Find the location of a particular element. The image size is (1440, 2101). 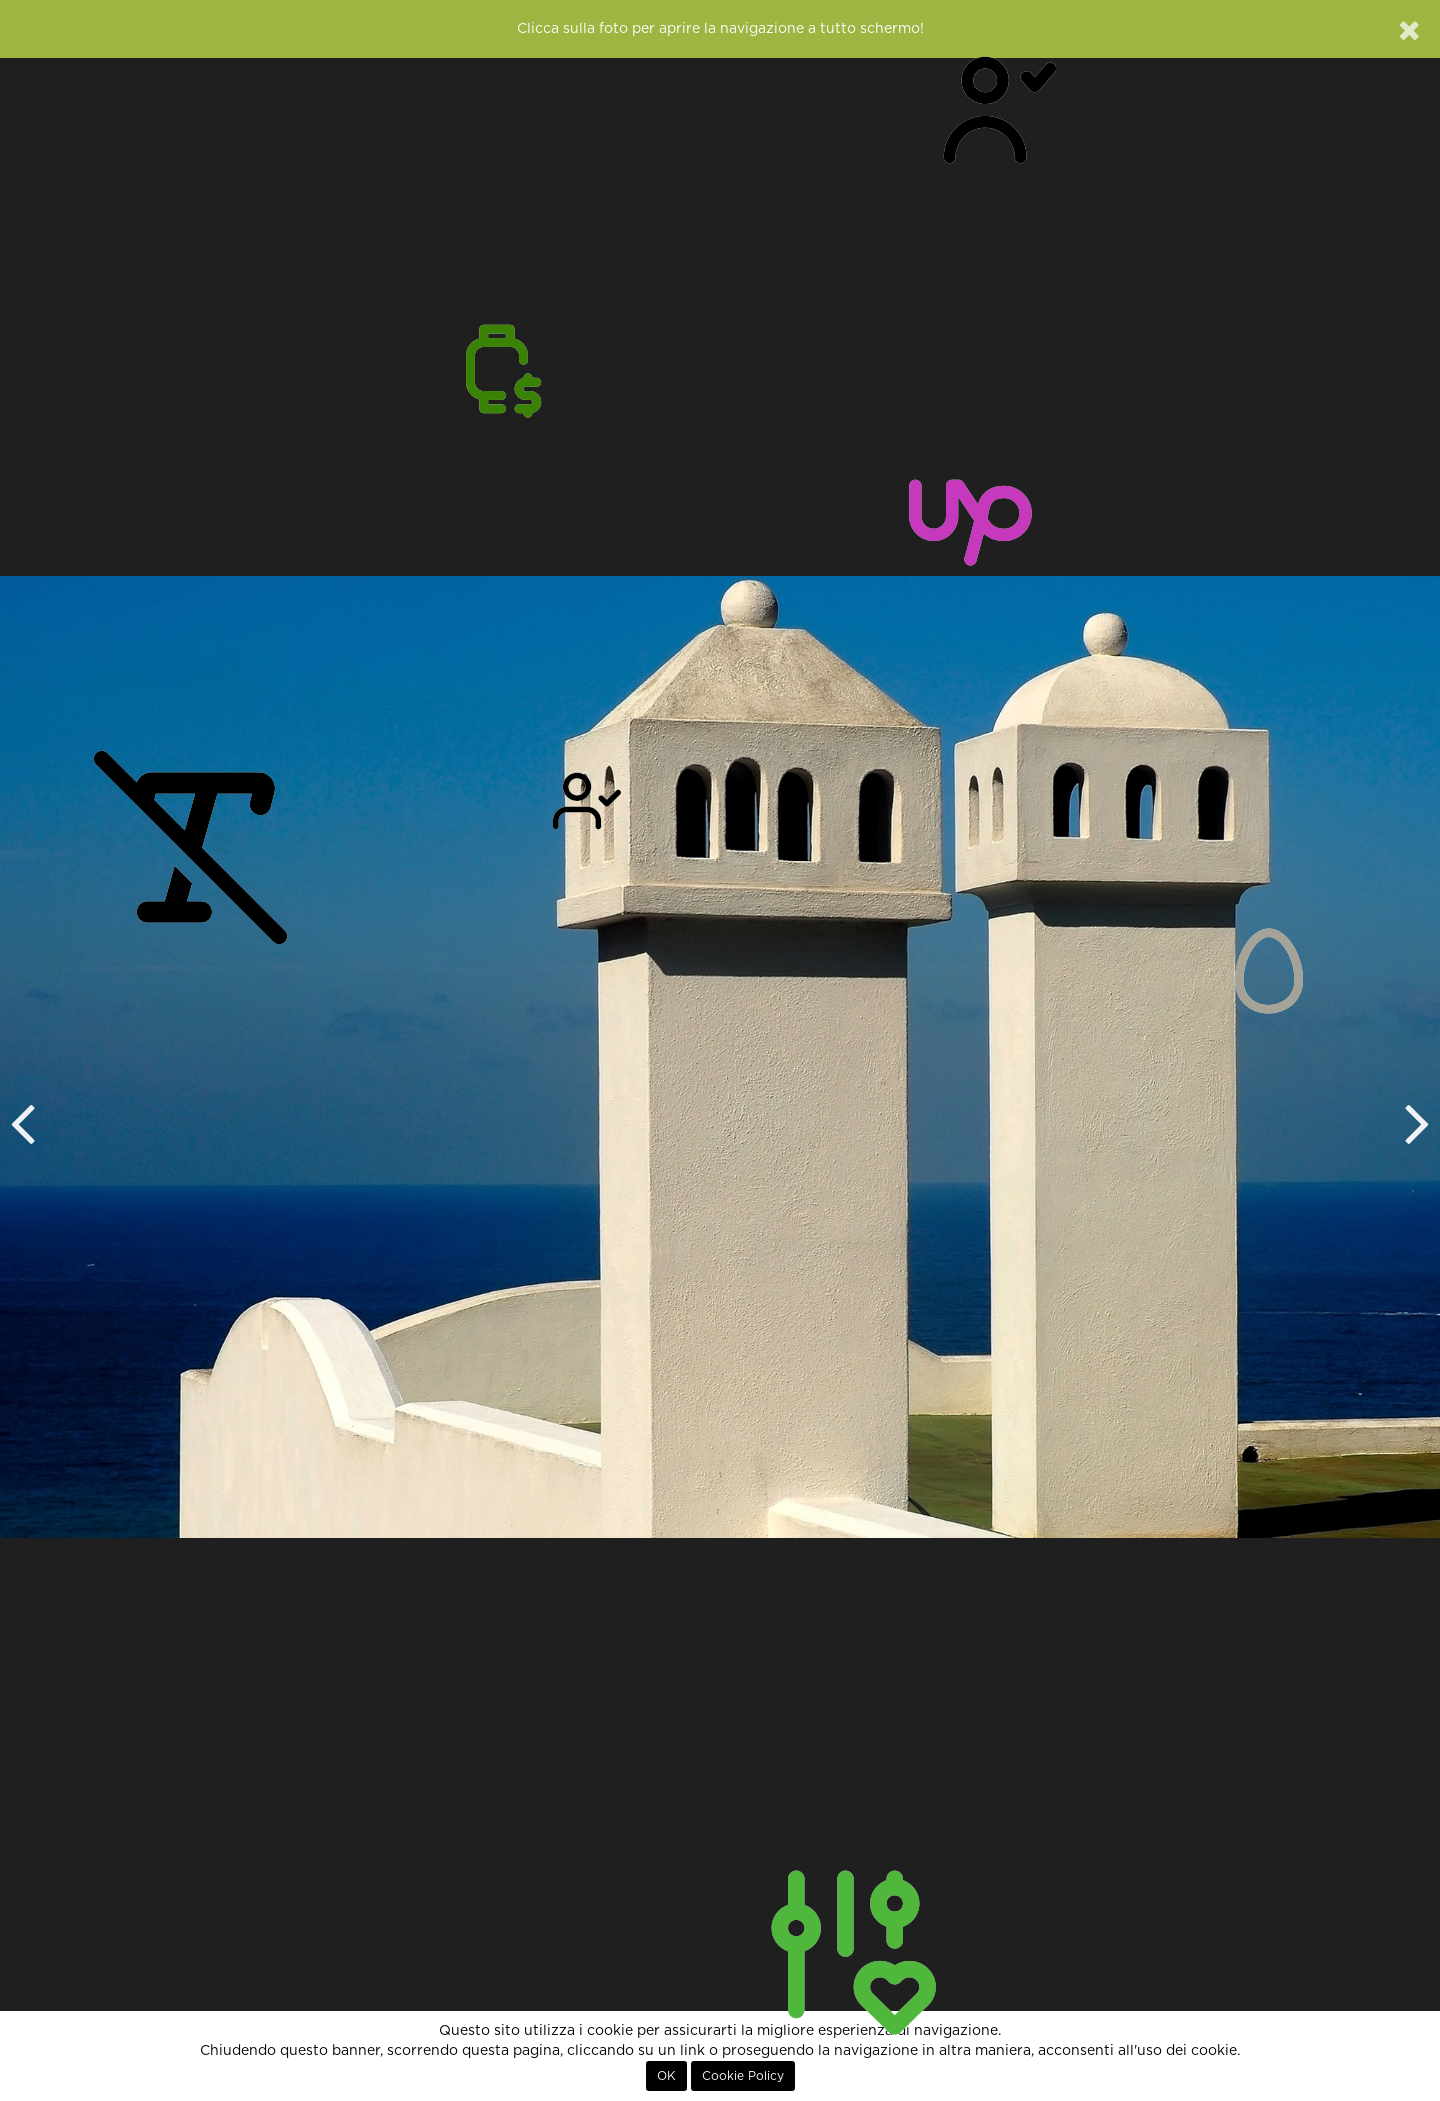

view payment or finance features on your smartwatch is located at coordinates (497, 369).